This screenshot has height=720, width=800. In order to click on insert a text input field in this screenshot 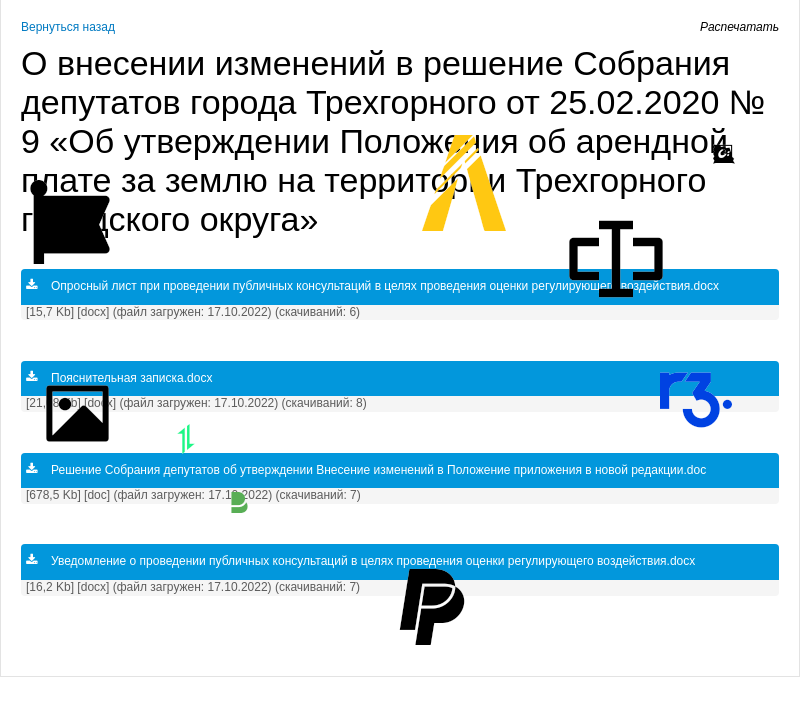, I will do `click(616, 259)`.